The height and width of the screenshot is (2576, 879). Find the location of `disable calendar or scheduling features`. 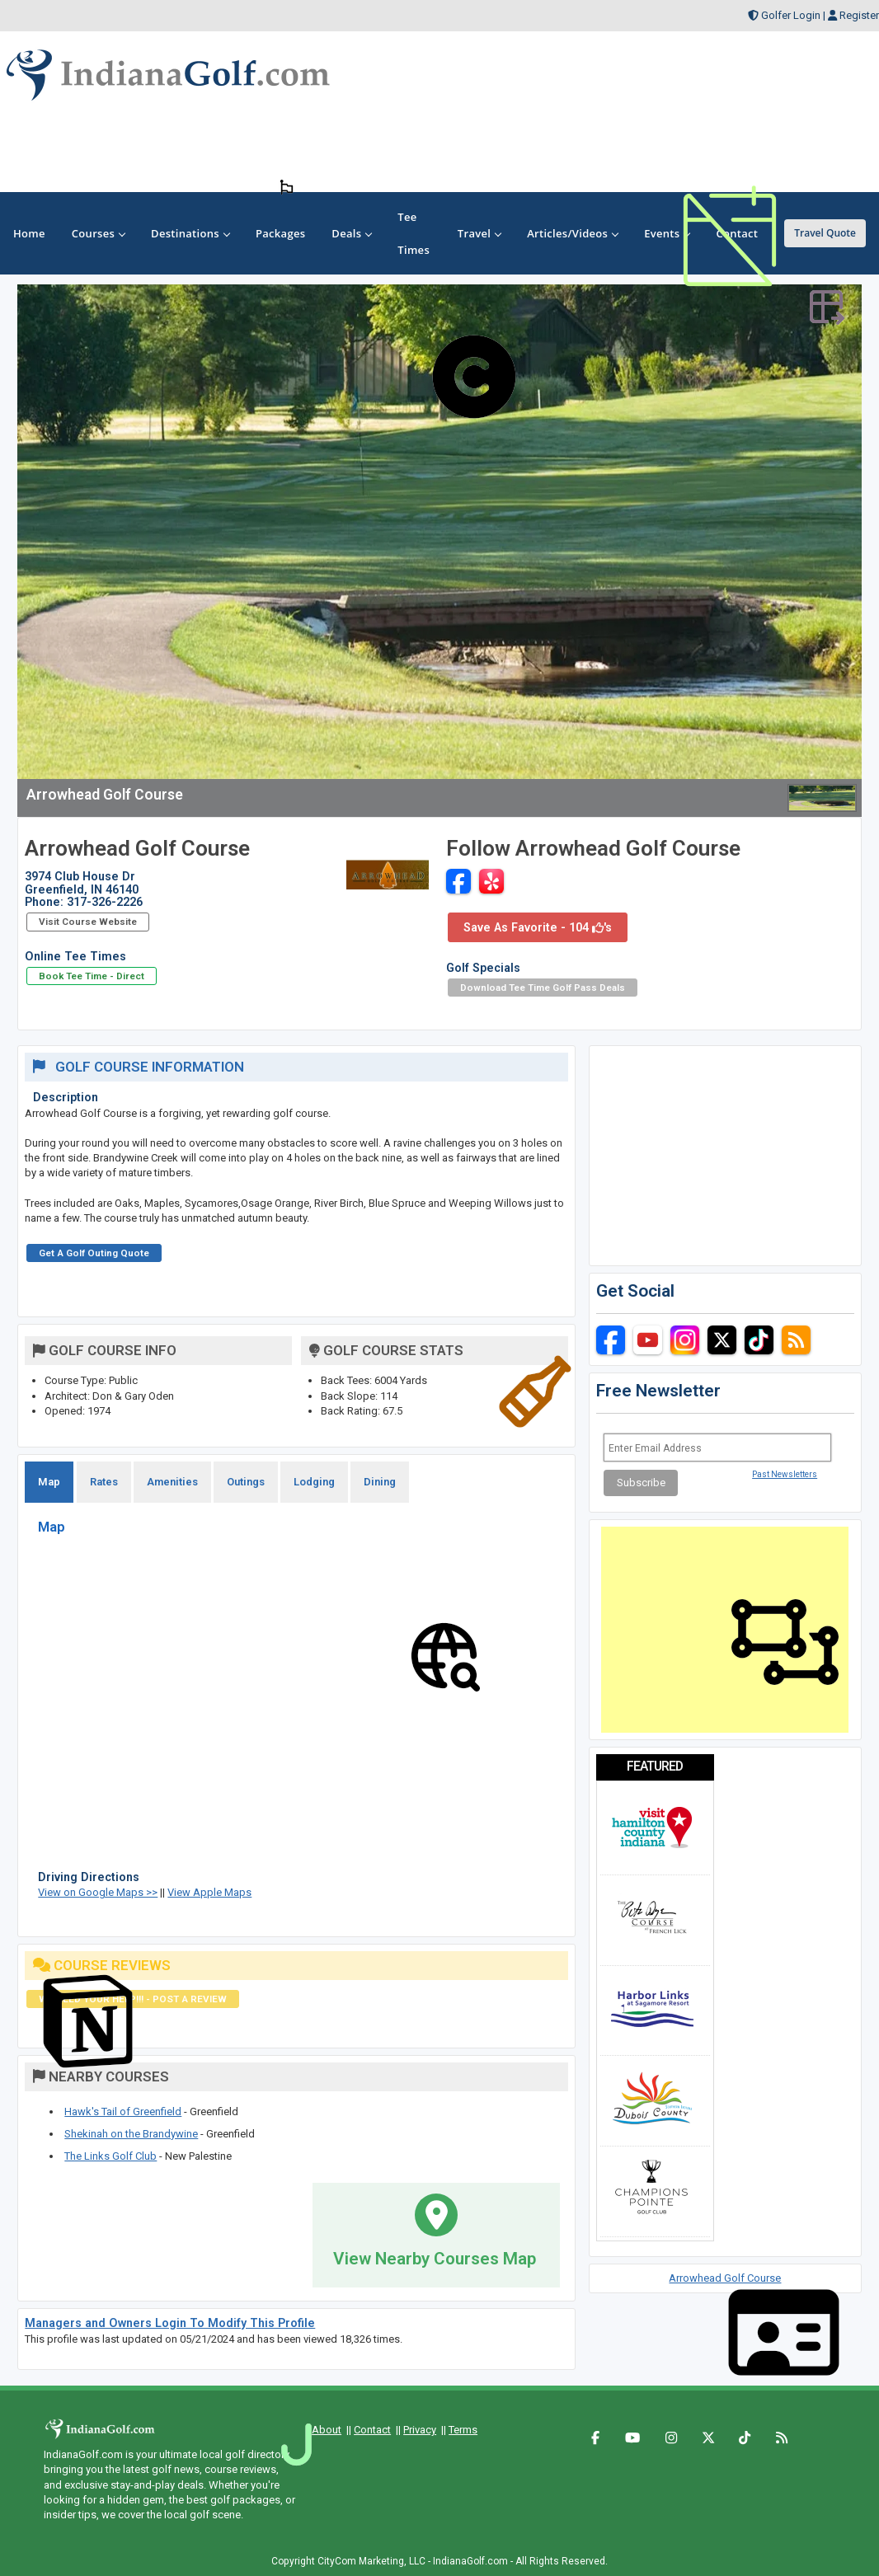

disable calendar or scheduling features is located at coordinates (730, 240).